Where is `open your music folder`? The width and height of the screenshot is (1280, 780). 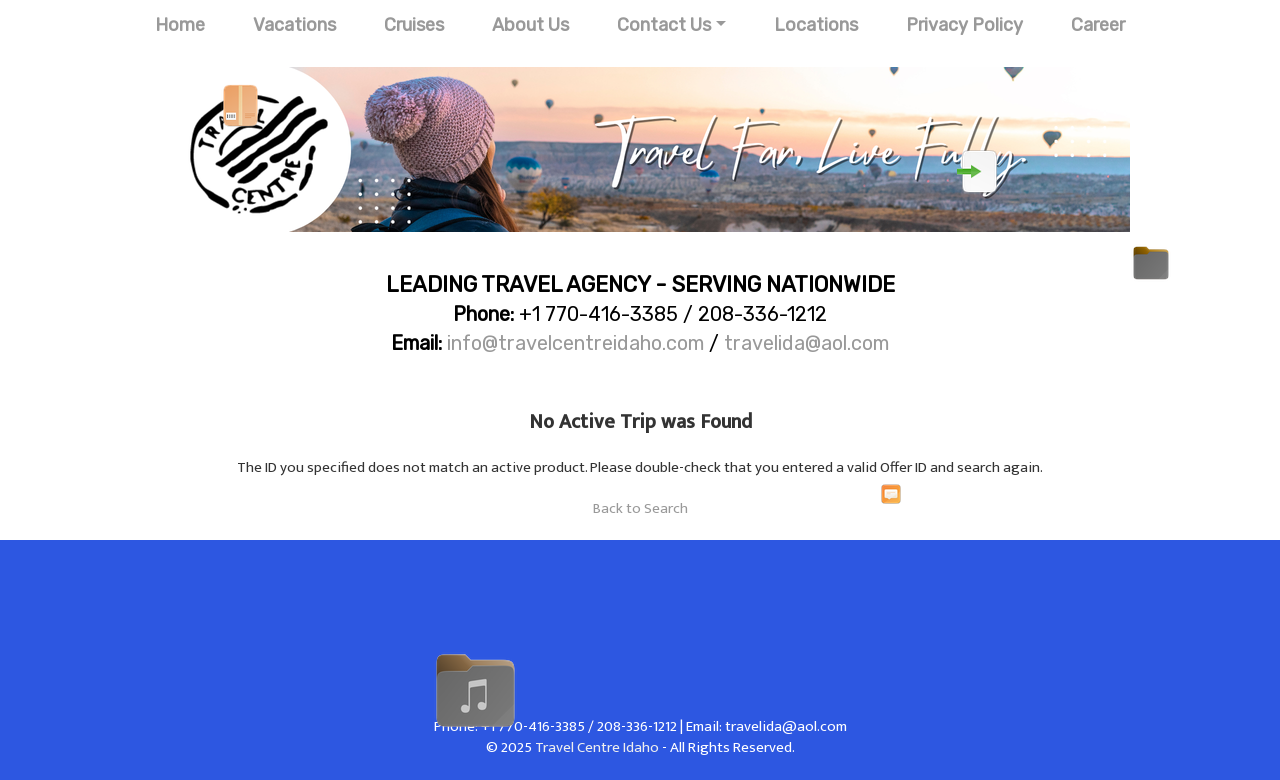 open your music folder is located at coordinates (475, 690).